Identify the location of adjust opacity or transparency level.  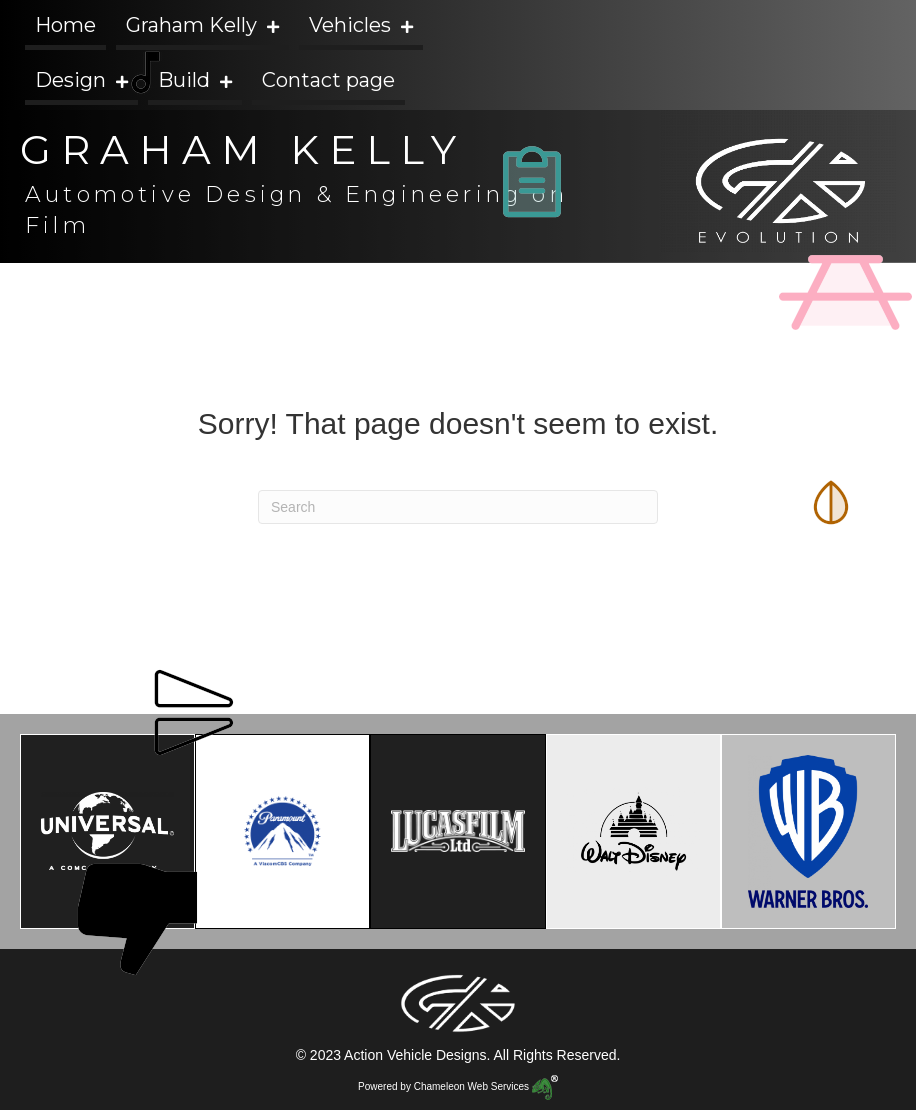
(831, 504).